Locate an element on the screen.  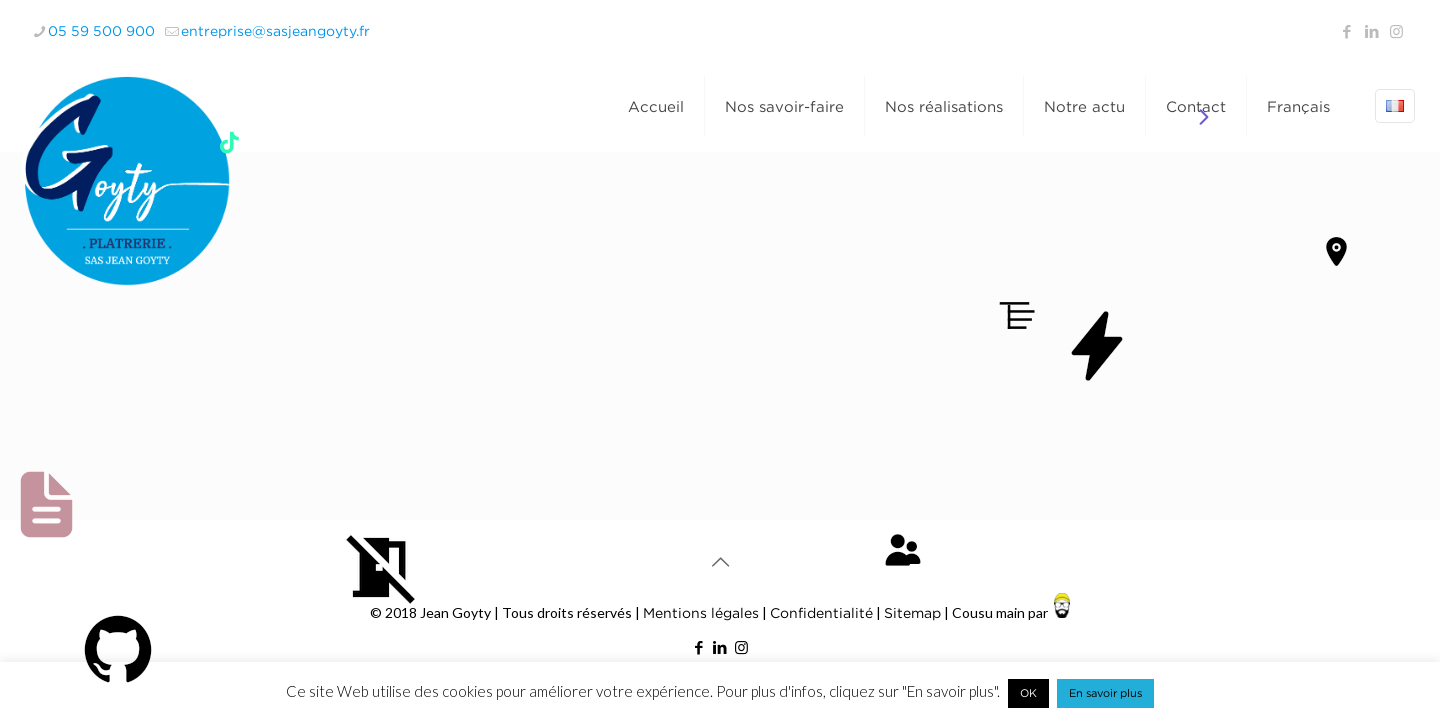
open TikTok app is located at coordinates (229, 142).